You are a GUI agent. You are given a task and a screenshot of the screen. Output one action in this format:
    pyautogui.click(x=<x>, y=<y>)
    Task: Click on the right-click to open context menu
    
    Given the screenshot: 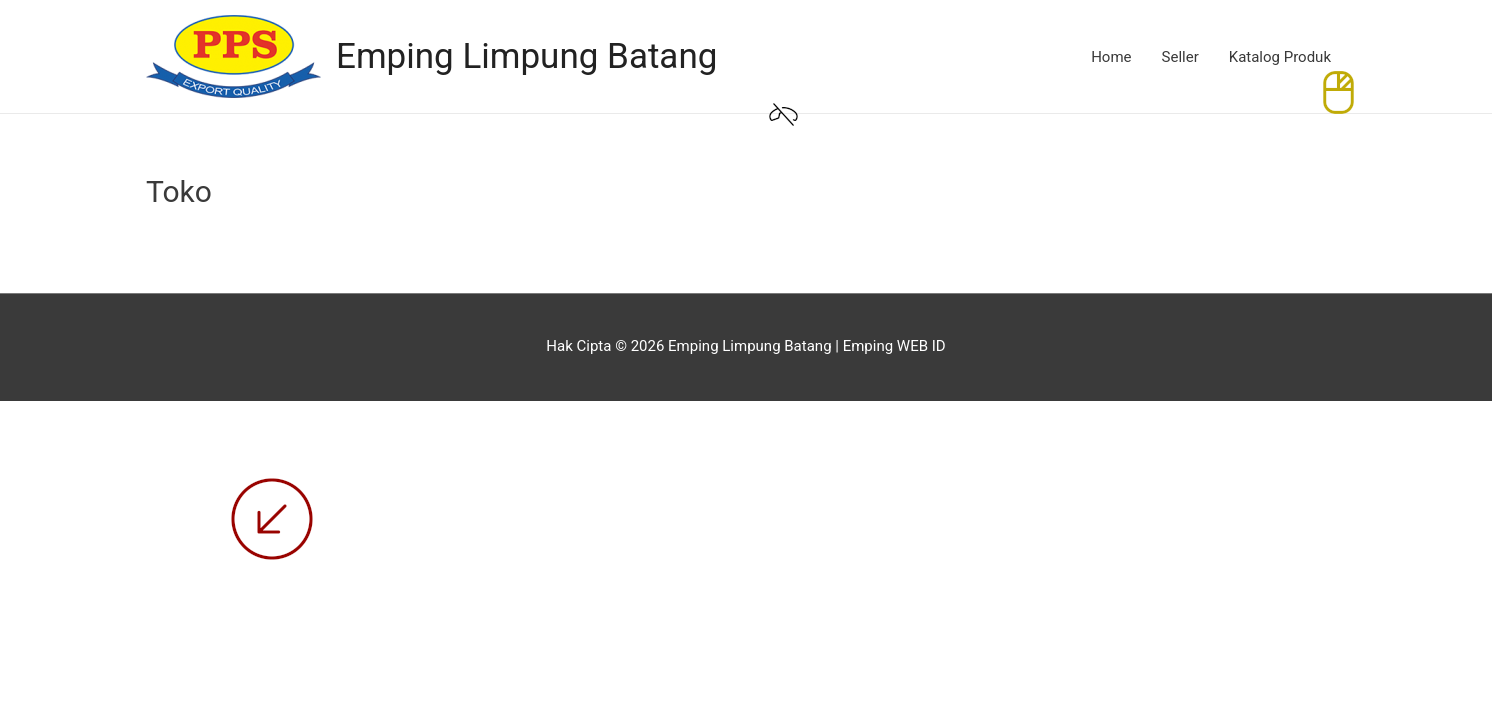 What is the action you would take?
    pyautogui.click(x=1338, y=92)
    